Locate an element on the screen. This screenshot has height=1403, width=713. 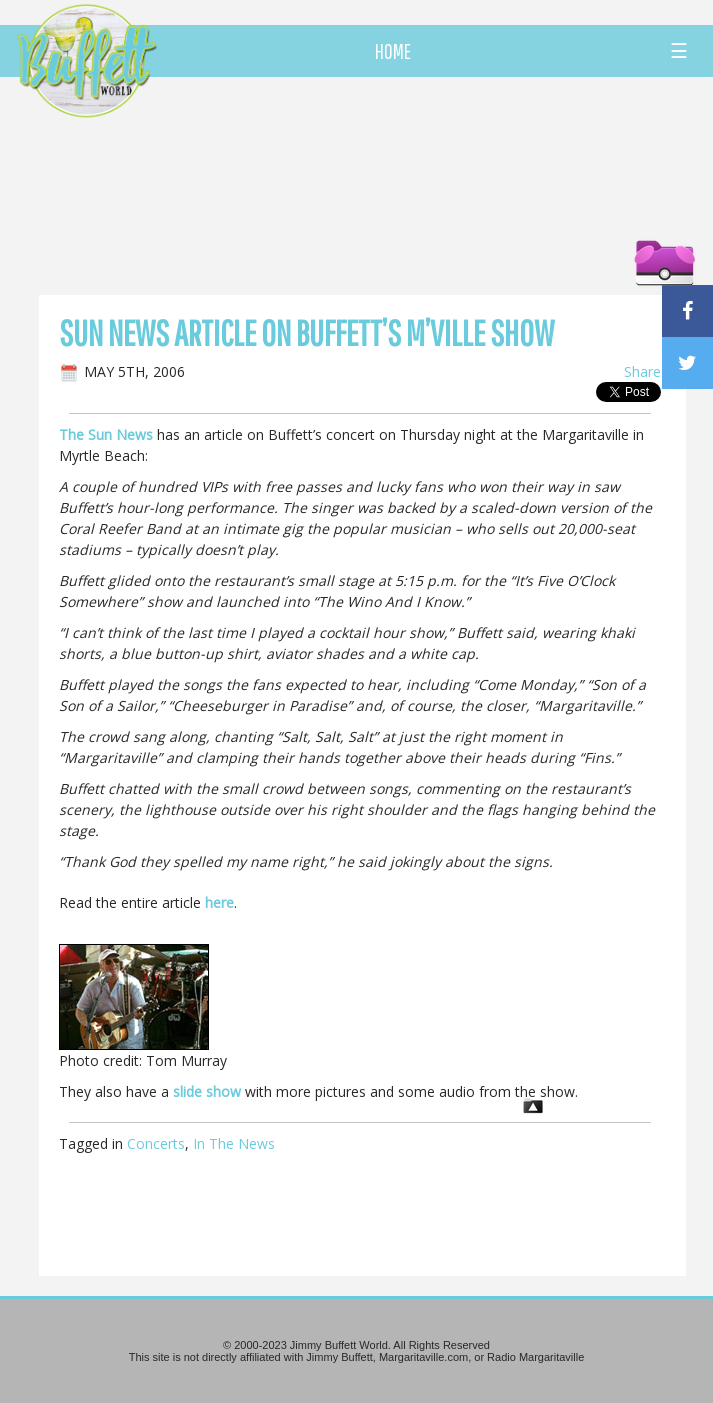
open pokémon master ball themed folder is located at coordinates (664, 264).